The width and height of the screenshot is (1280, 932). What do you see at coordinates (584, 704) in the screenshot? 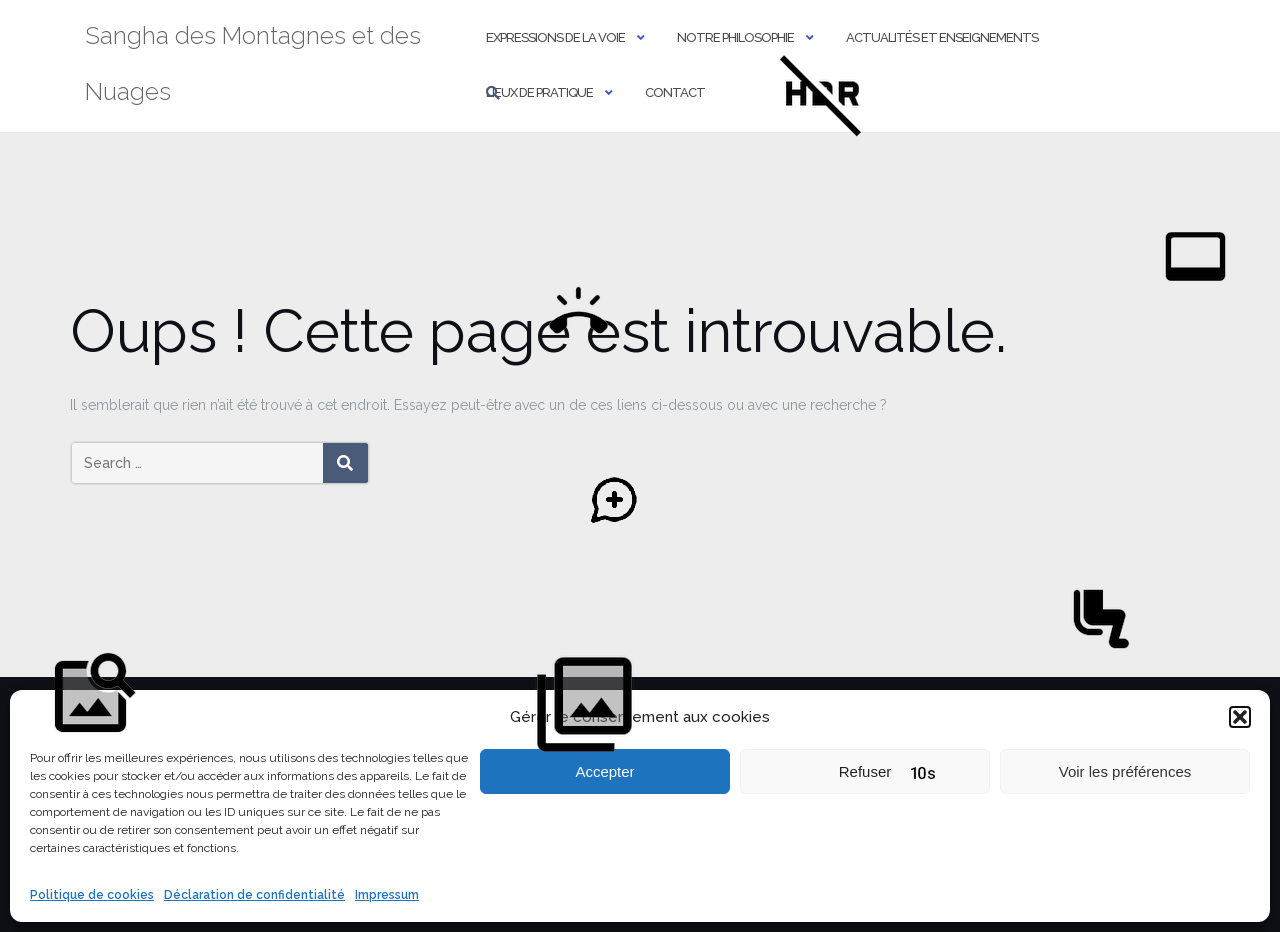
I see `apply filters to images or photos` at bounding box center [584, 704].